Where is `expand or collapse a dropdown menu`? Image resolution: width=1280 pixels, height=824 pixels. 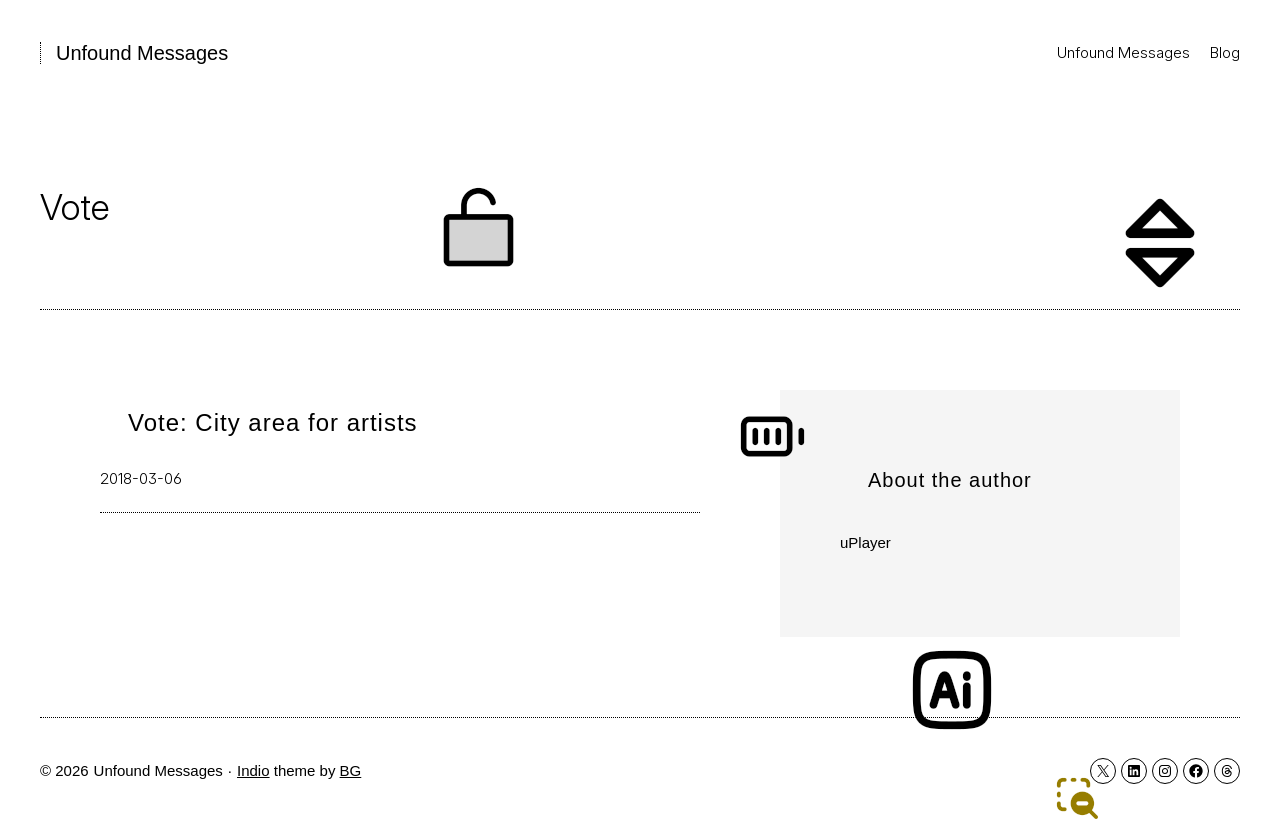
expand or collapse a dropdown menu is located at coordinates (1160, 243).